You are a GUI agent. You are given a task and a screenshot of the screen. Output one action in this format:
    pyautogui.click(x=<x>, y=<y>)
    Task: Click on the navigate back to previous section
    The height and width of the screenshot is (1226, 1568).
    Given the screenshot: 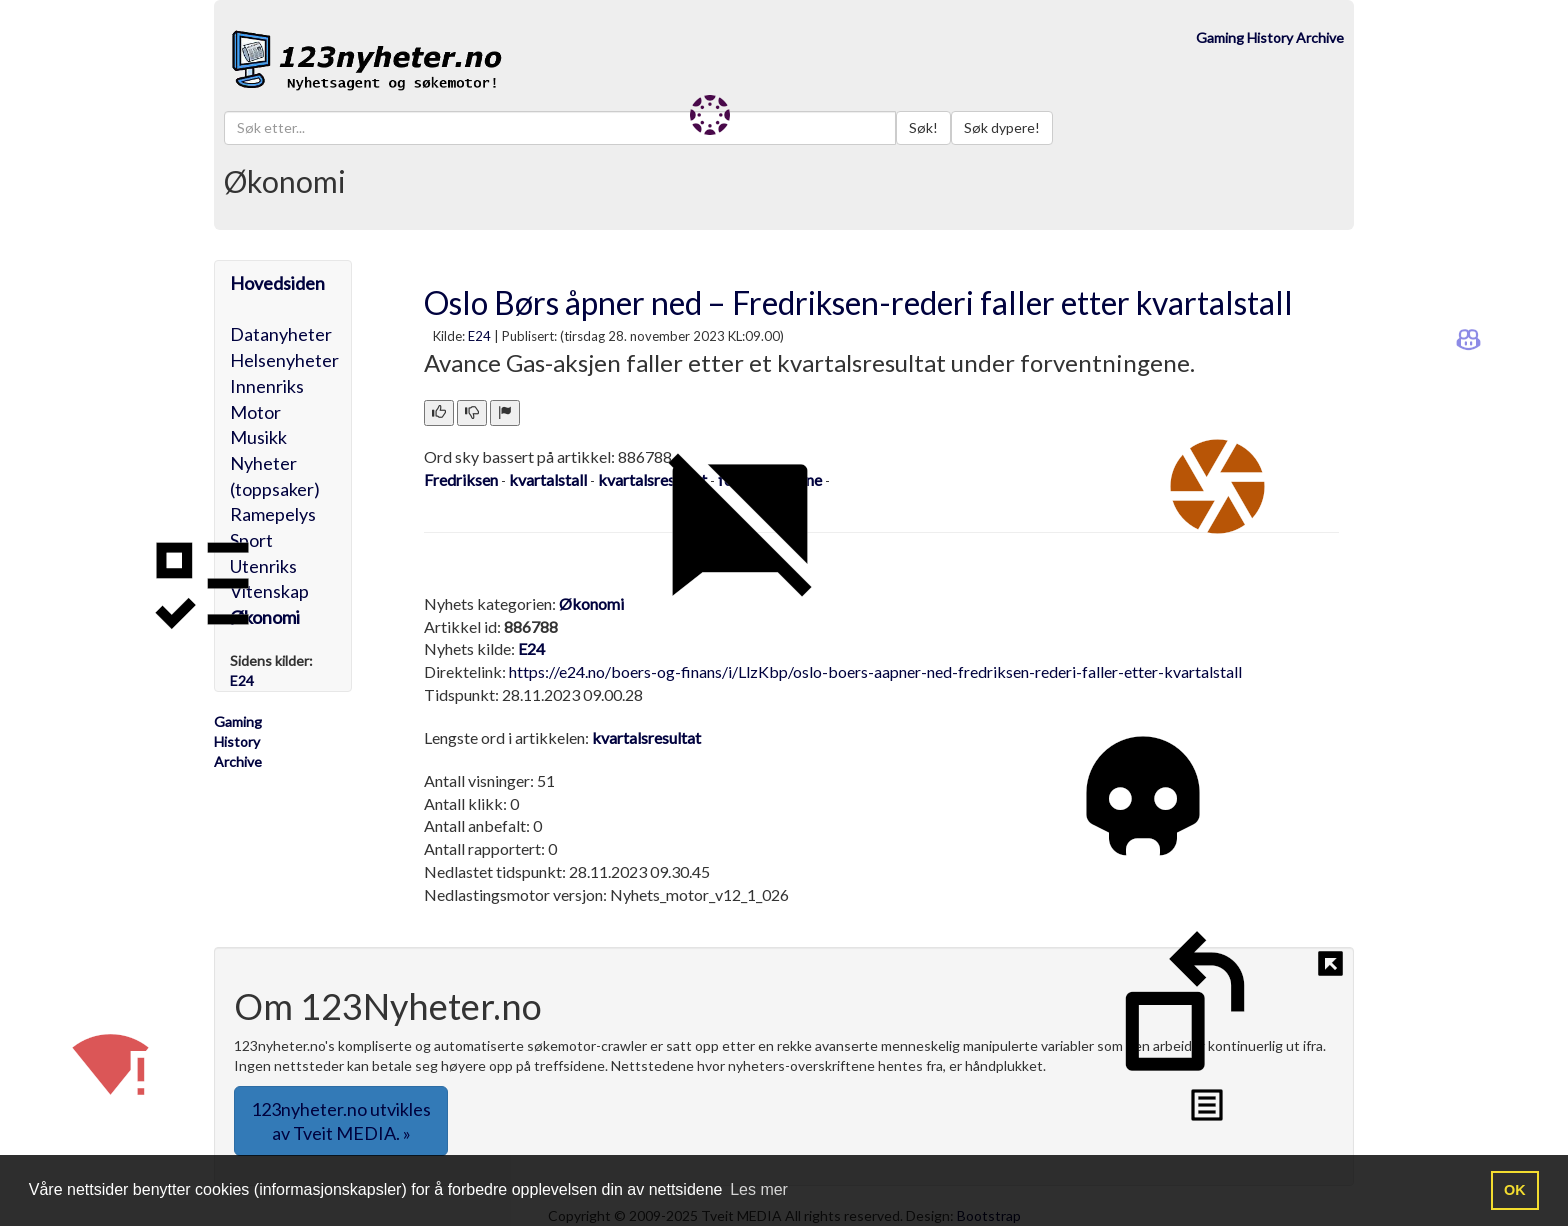 What is the action you would take?
    pyautogui.click(x=1330, y=963)
    